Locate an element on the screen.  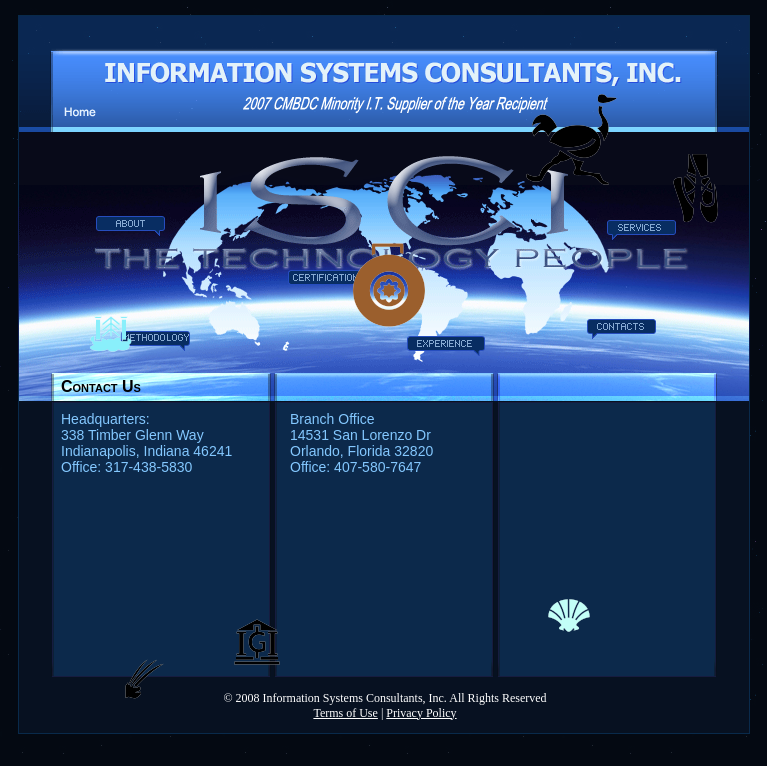
place a teller mine explosive in-game is located at coordinates (389, 285).